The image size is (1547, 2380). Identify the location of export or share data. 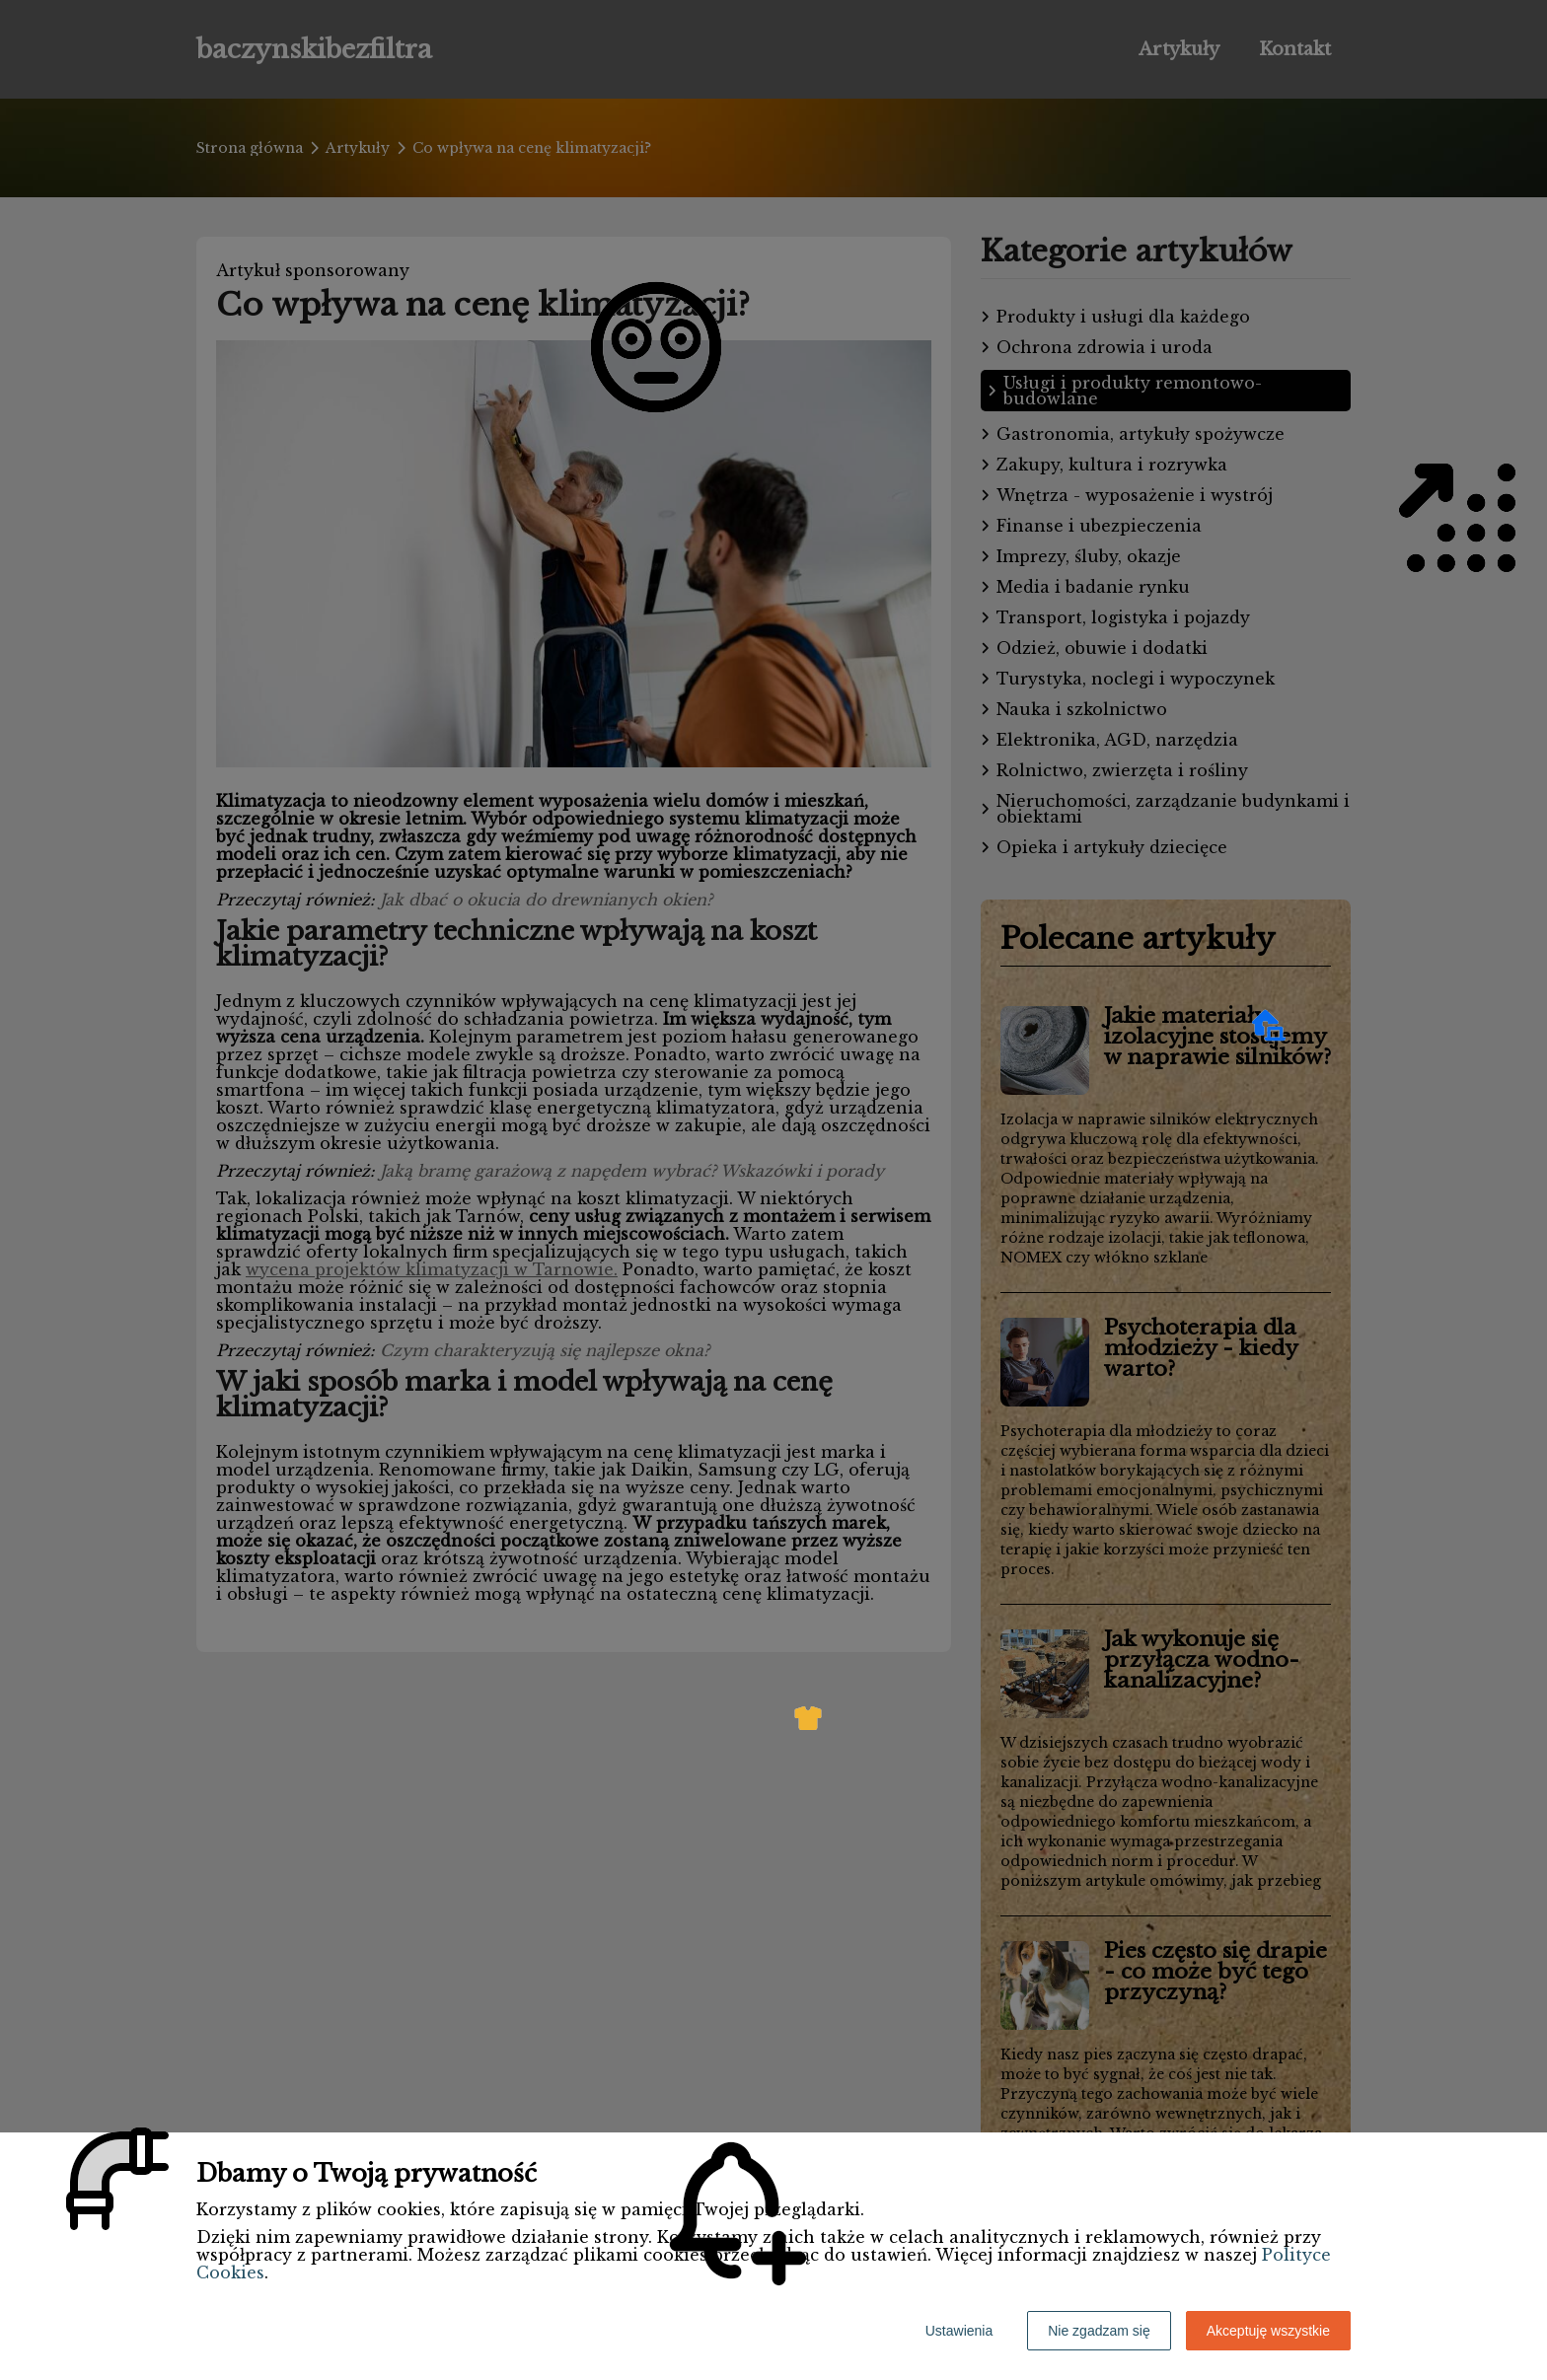
(1461, 518).